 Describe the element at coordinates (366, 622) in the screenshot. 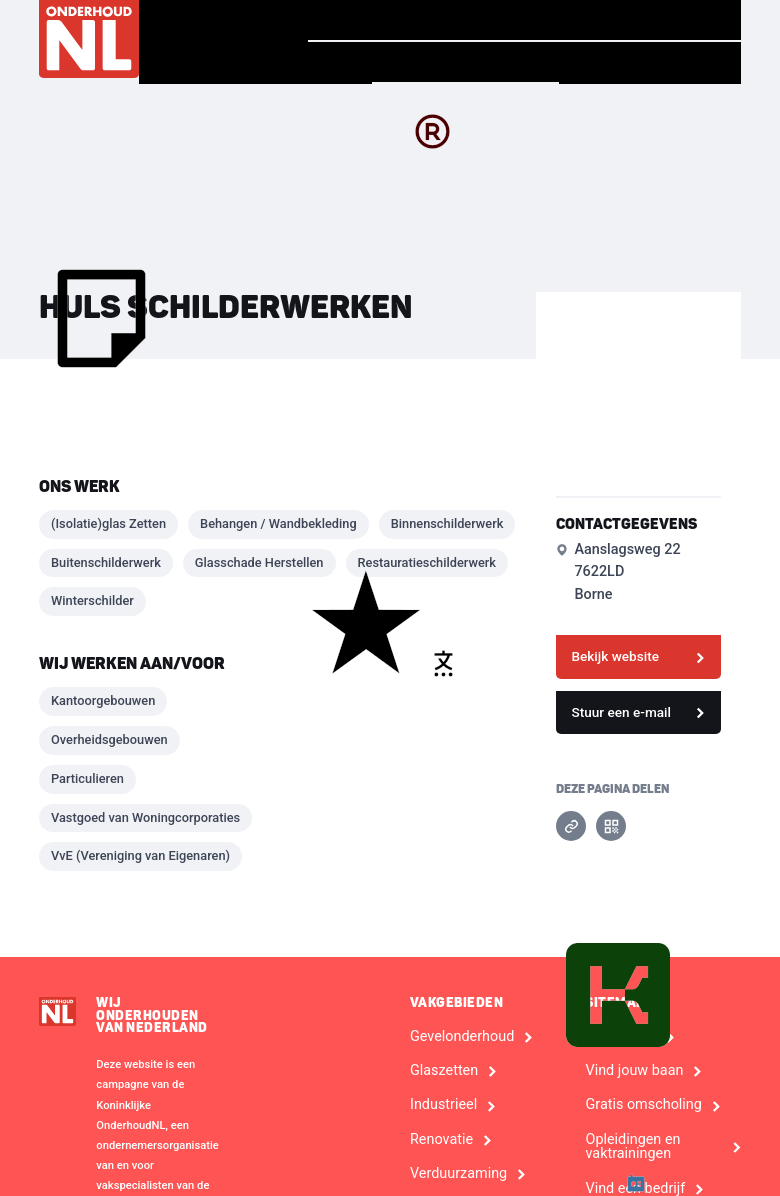

I see `visit ReverbNation profile or website` at that location.